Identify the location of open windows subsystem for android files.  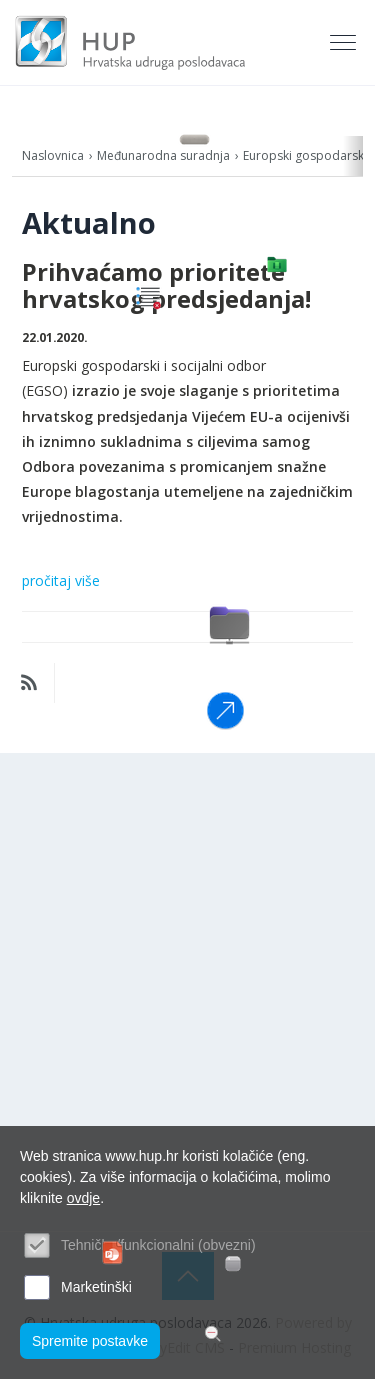
(277, 265).